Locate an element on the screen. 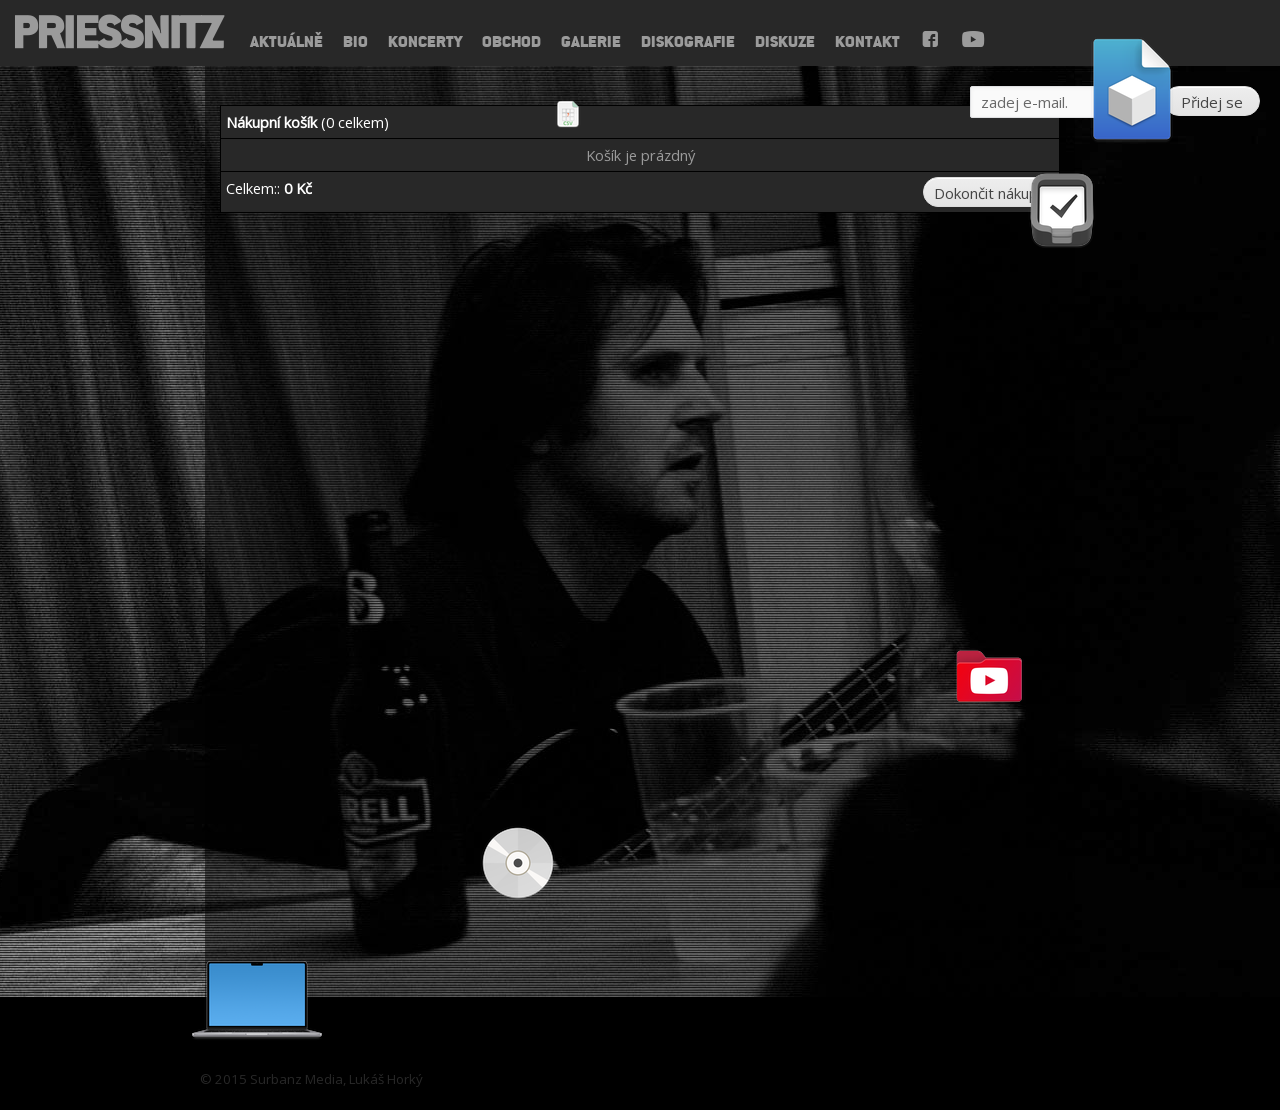 Image resolution: width=1280 pixels, height=1110 pixels. open a CSV spreadsheet file is located at coordinates (568, 114).